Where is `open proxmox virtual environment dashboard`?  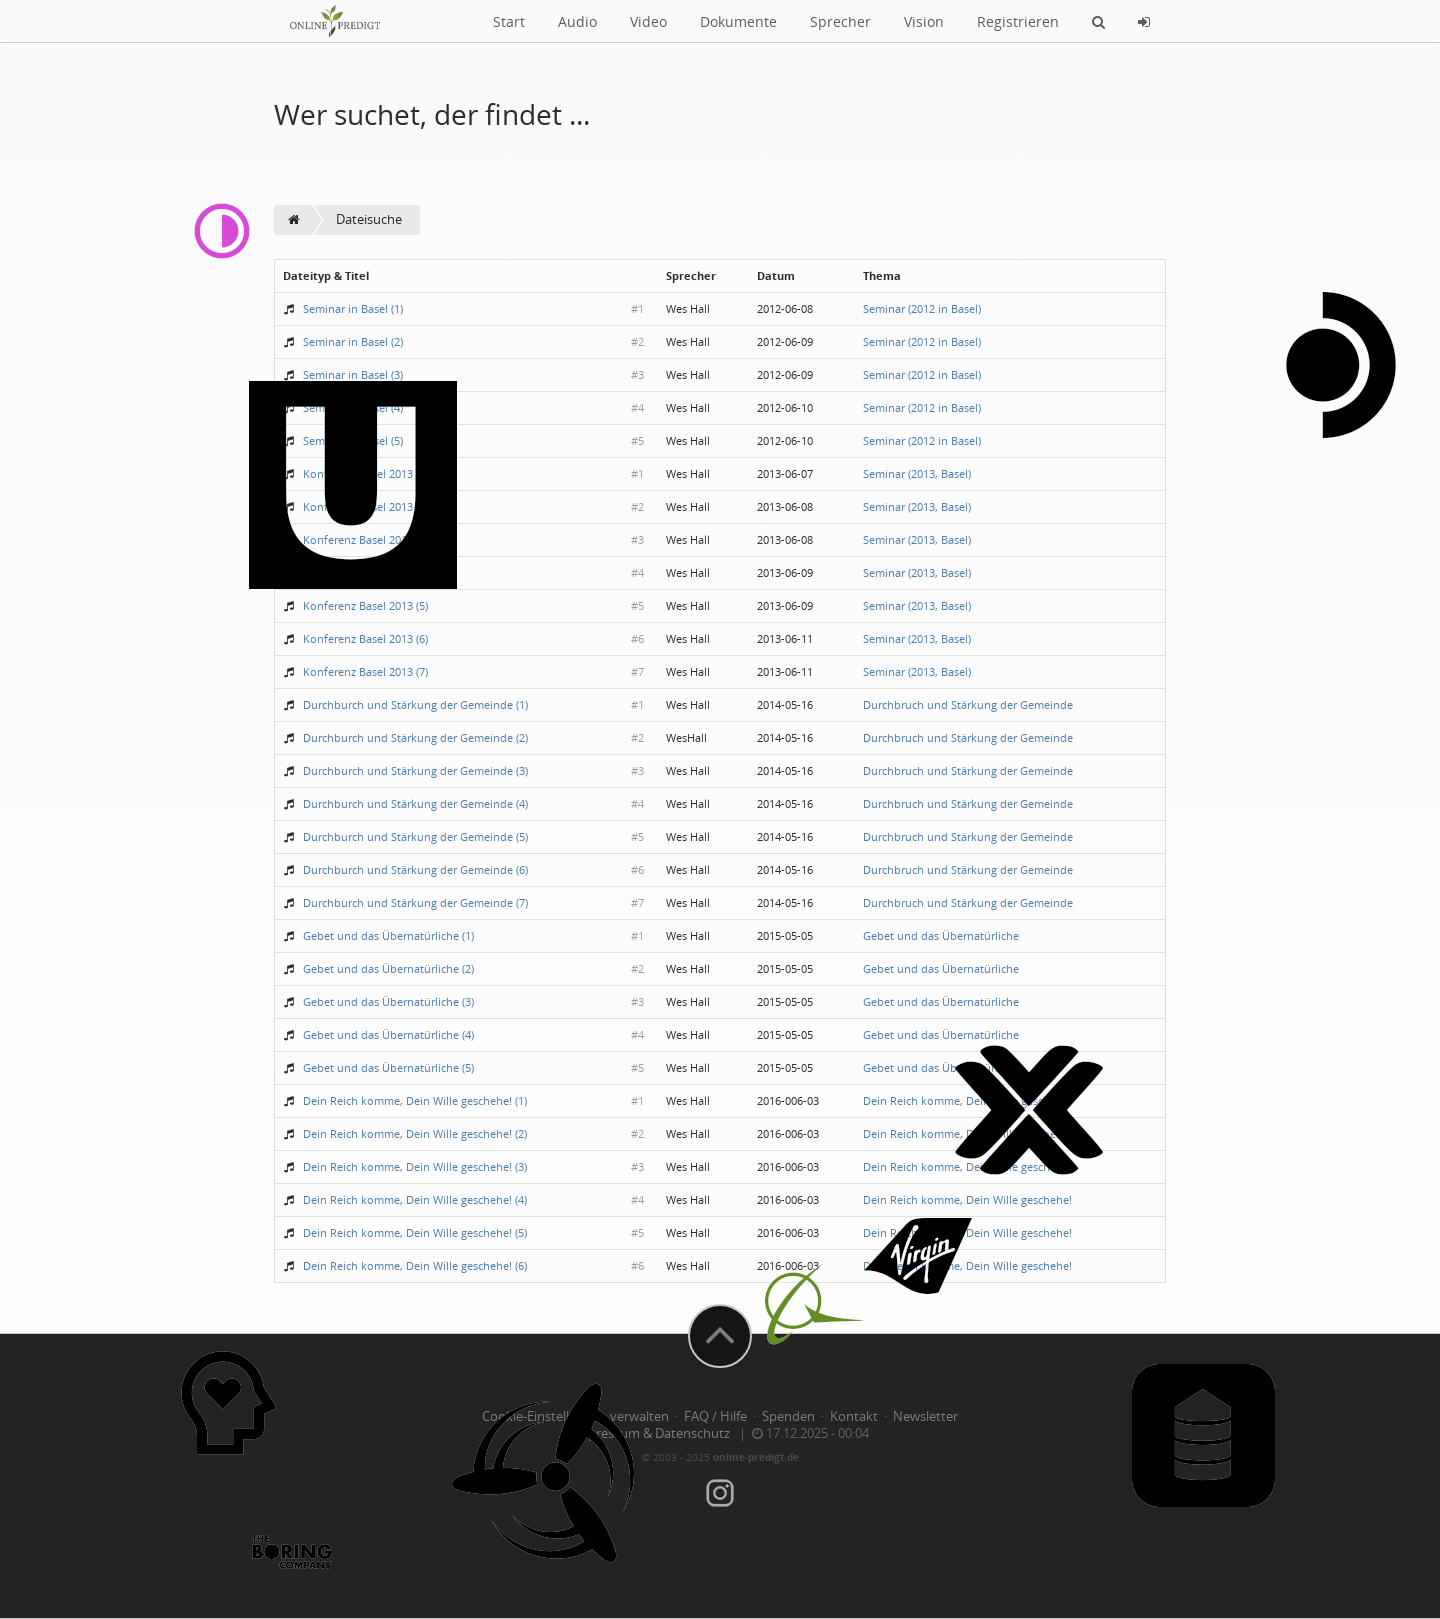
open proxmox virtual environment dashboard is located at coordinates (1029, 1110).